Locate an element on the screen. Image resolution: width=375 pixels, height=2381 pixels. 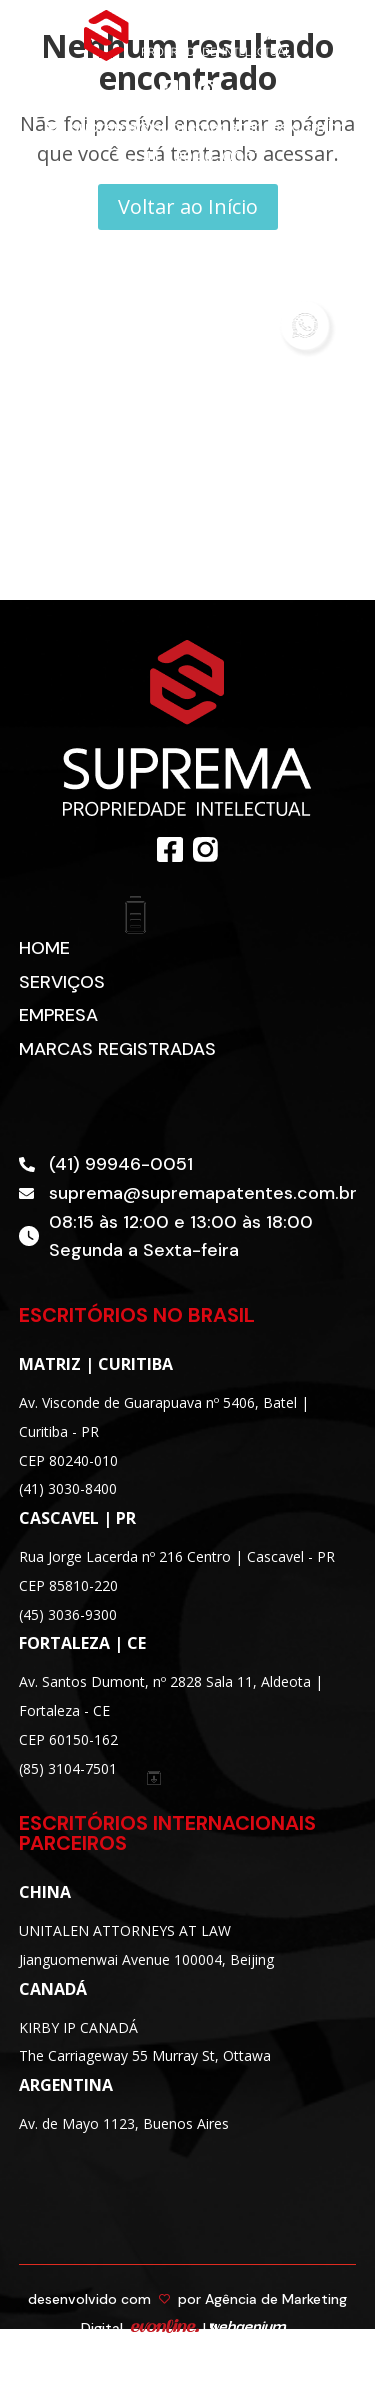
download to storage or archive is located at coordinates (154, 1778).